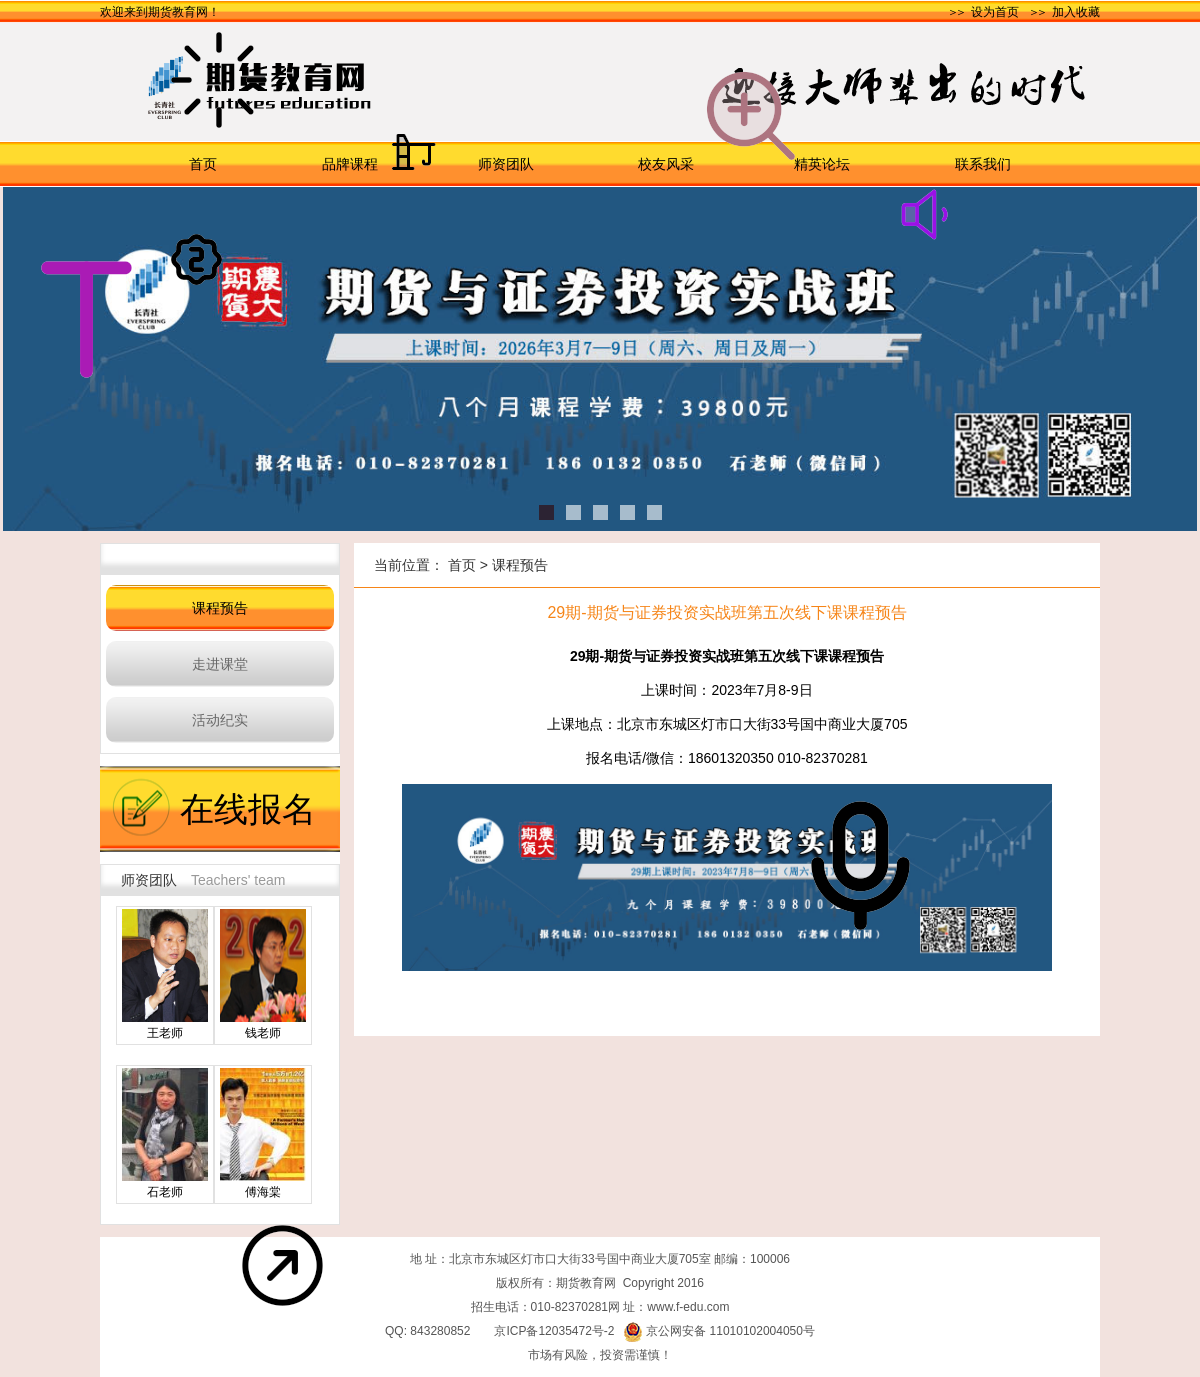 The height and width of the screenshot is (1377, 1200). What do you see at coordinates (282, 1265) in the screenshot?
I see `open link in new tab or window` at bounding box center [282, 1265].